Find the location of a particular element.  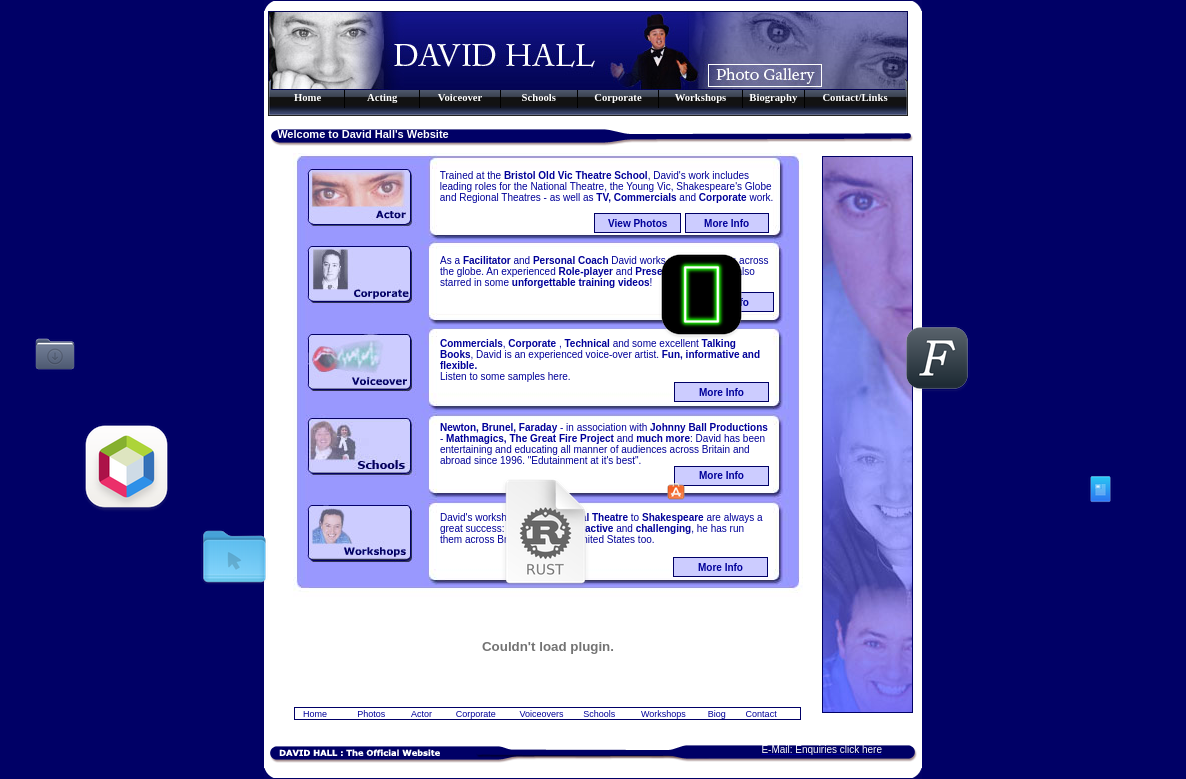

launch portal reloaded game is located at coordinates (701, 294).